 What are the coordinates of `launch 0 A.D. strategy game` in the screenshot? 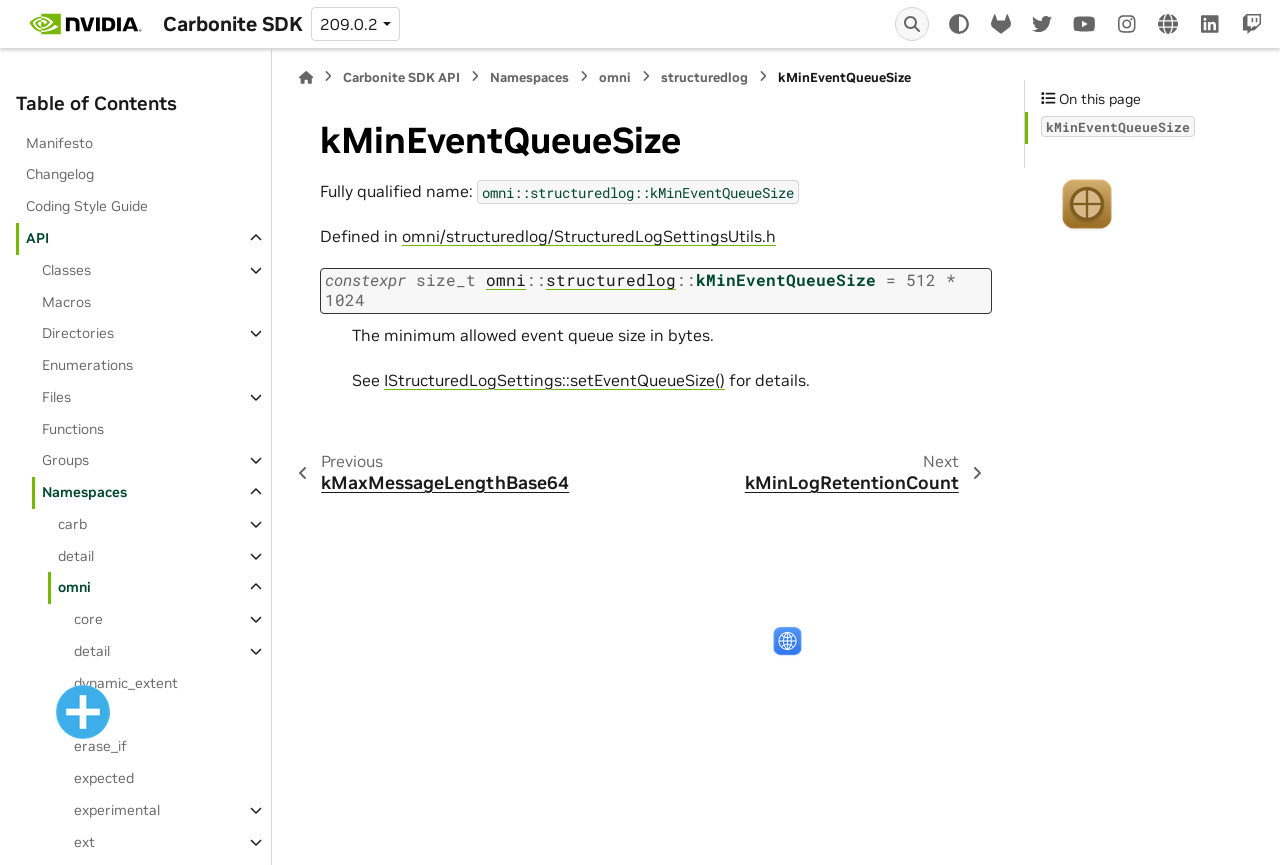 It's located at (1087, 204).